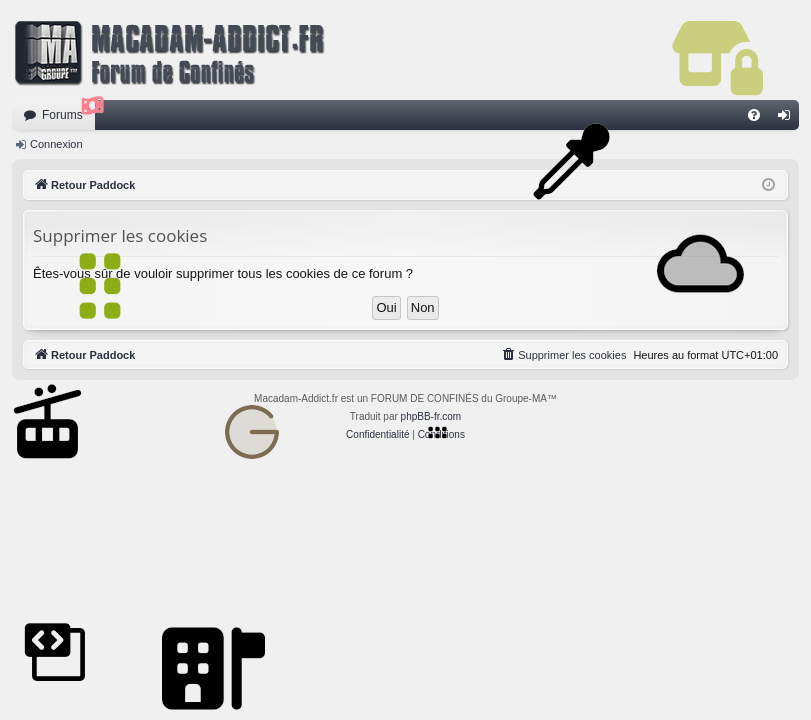 The image size is (811, 720). What do you see at coordinates (716, 53) in the screenshot?
I see `indicates a locked or secured store` at bounding box center [716, 53].